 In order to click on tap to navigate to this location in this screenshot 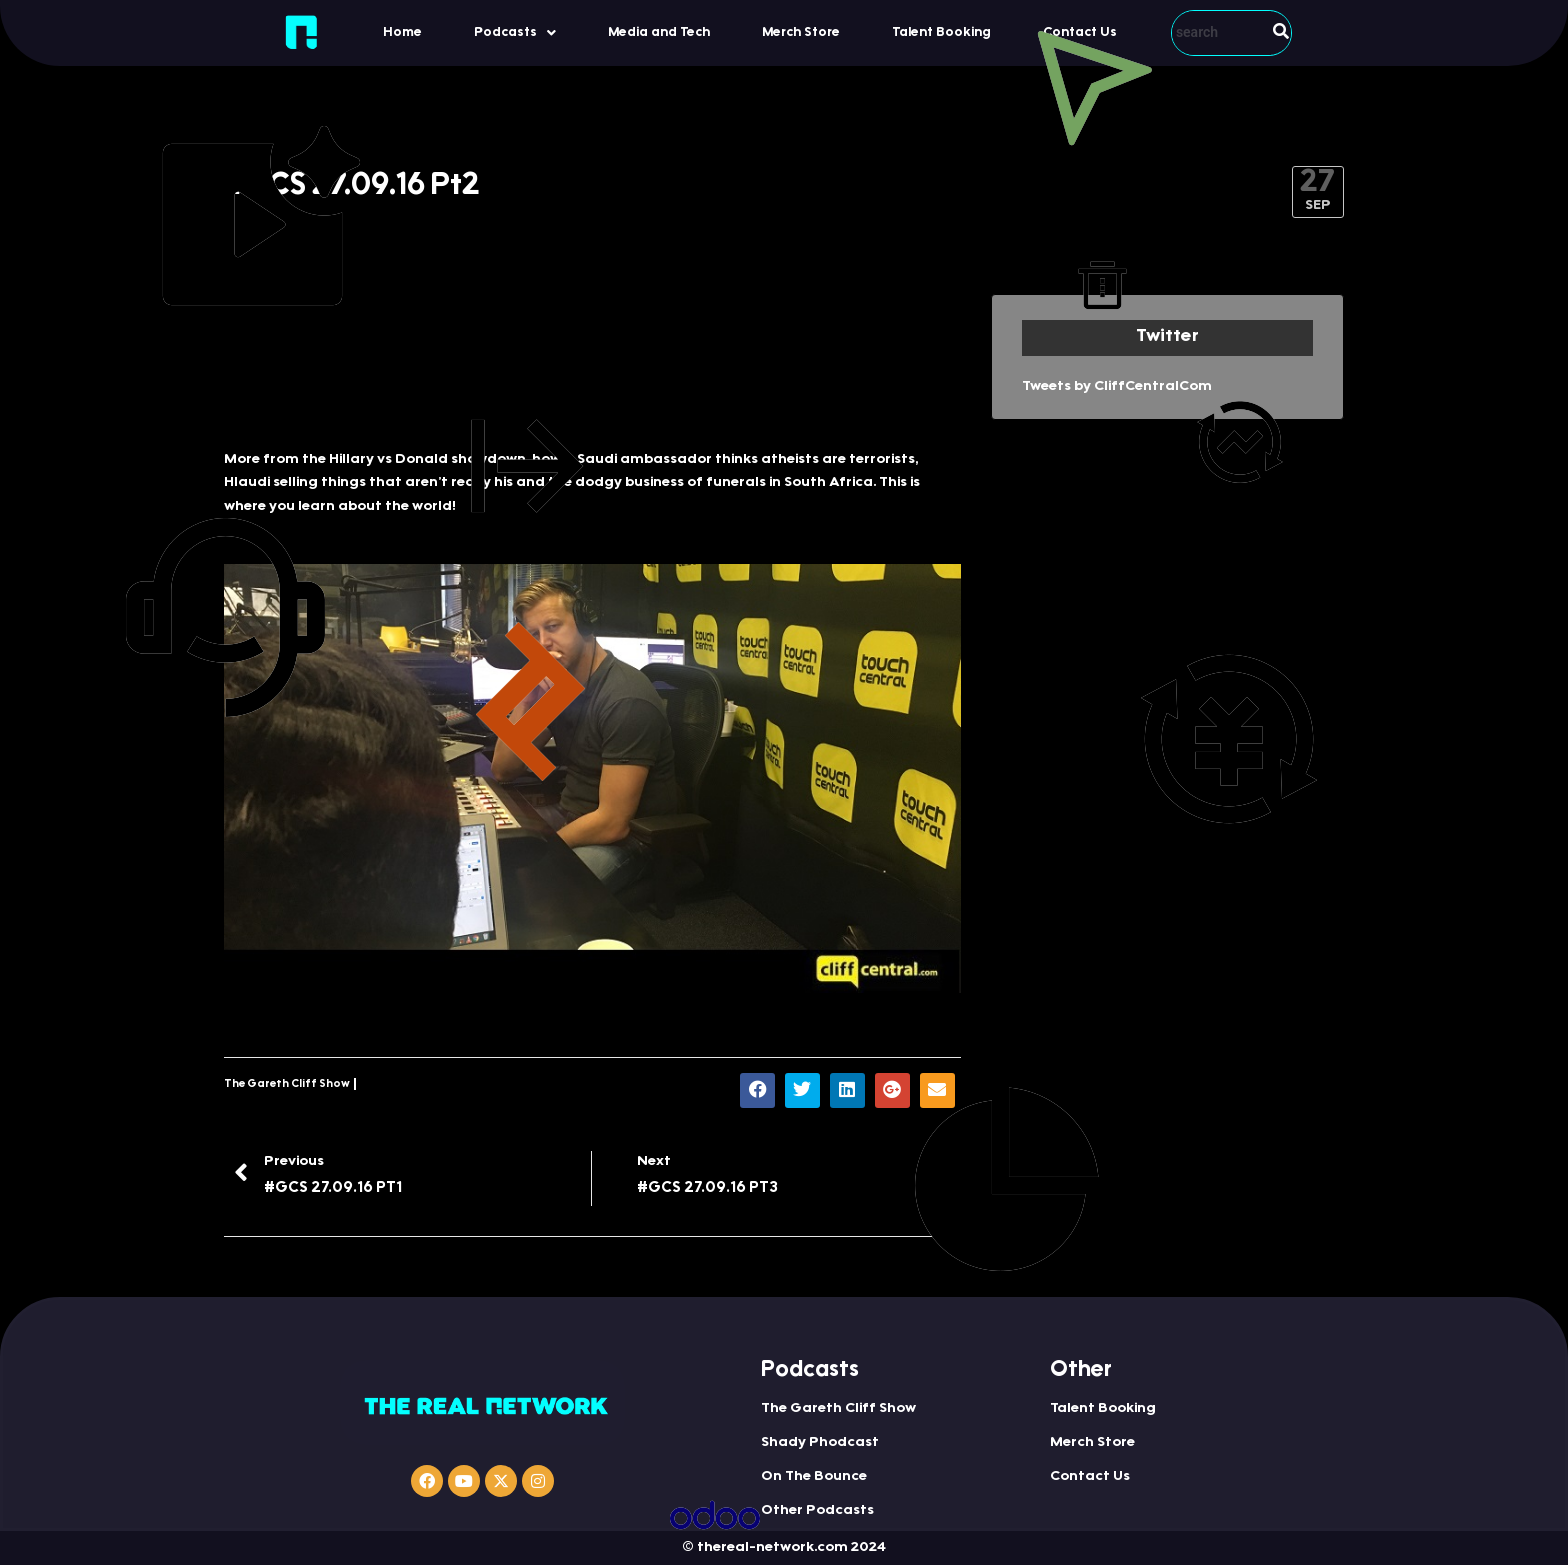, I will do `click(1094, 87)`.